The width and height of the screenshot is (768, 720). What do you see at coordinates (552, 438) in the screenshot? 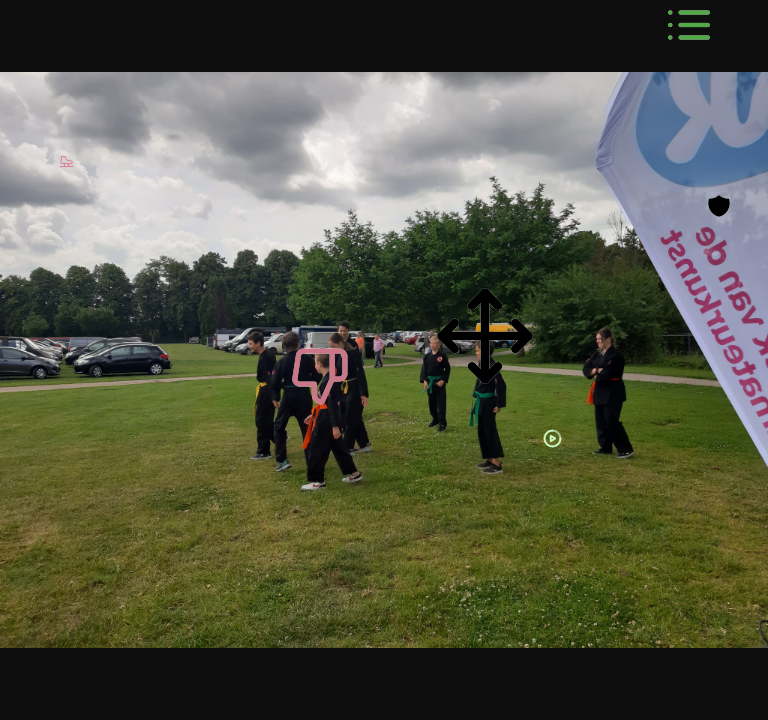
I see `open Parsinta video learning platform` at bounding box center [552, 438].